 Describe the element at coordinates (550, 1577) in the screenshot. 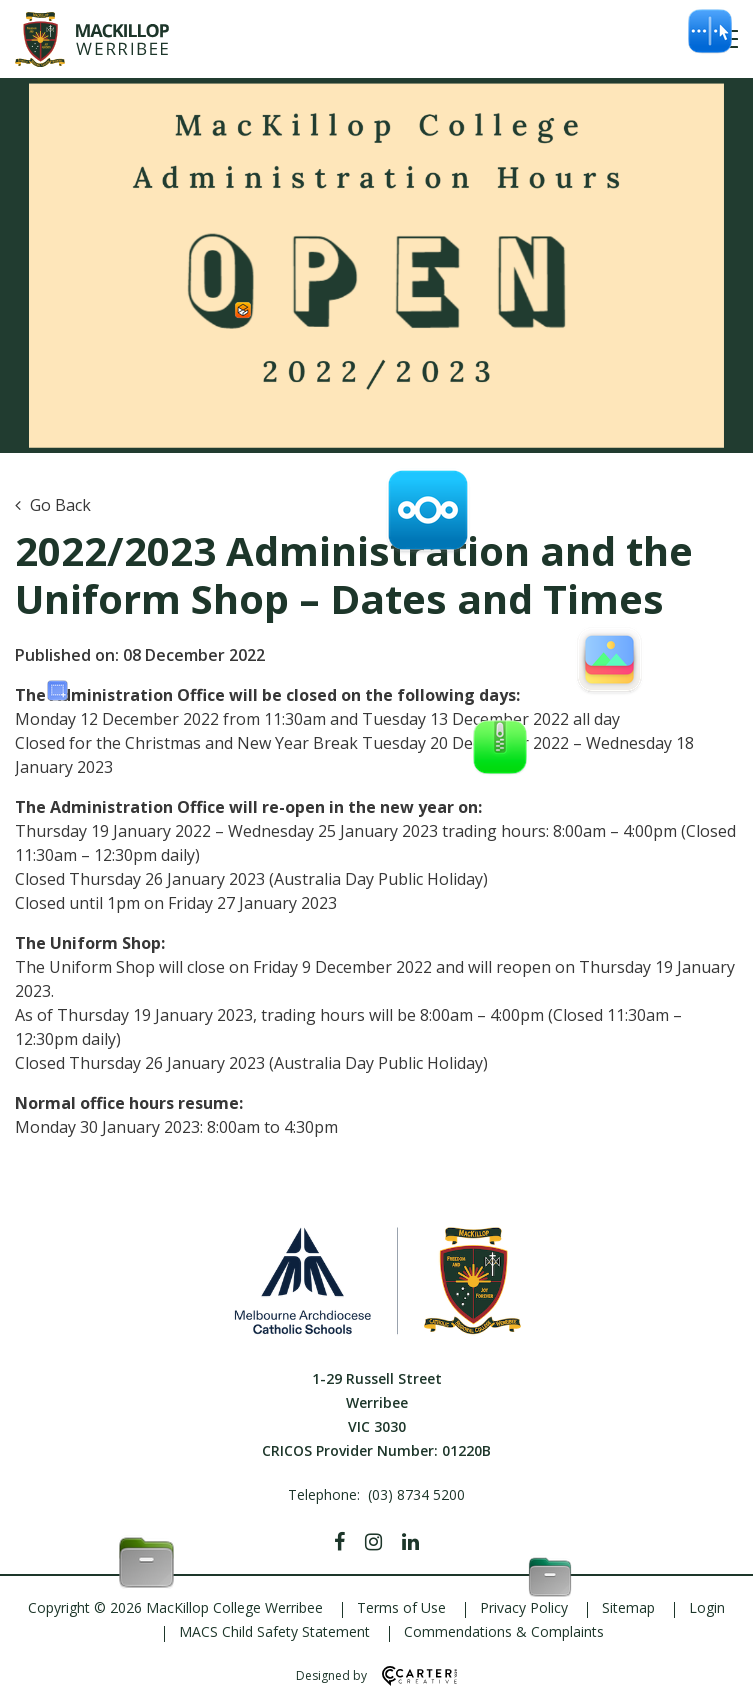

I see `open the file manager application` at that location.